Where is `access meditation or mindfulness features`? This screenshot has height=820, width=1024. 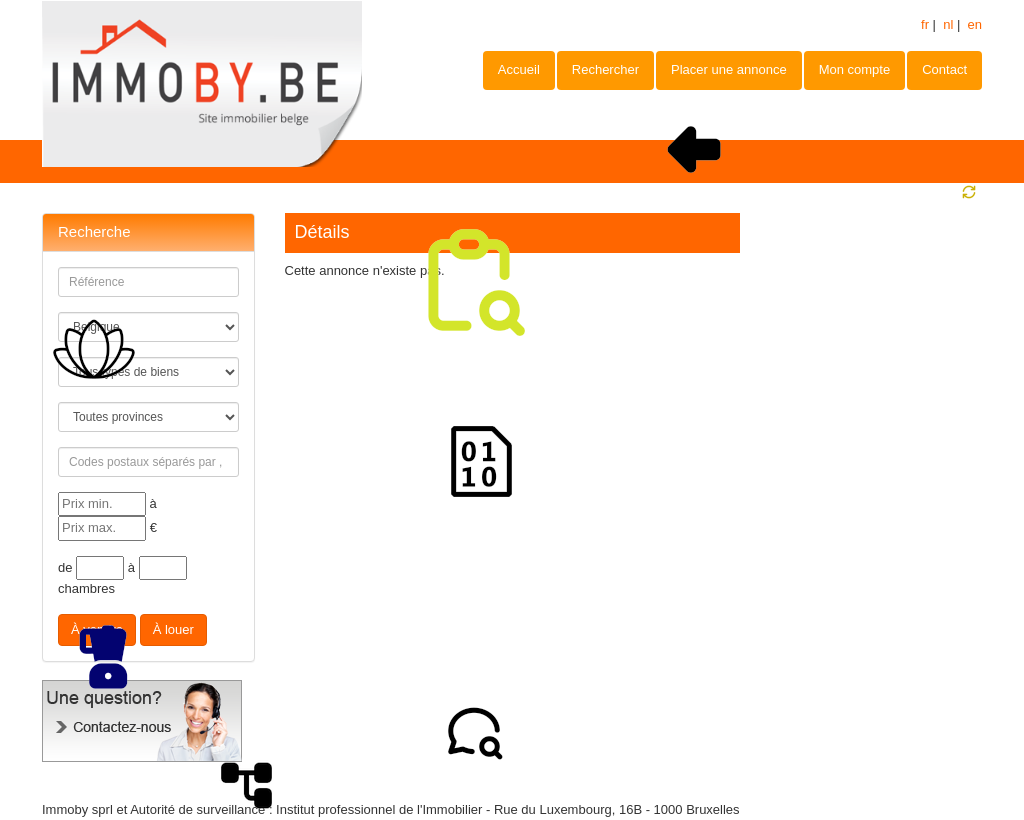
access meditation or mindfulness features is located at coordinates (94, 352).